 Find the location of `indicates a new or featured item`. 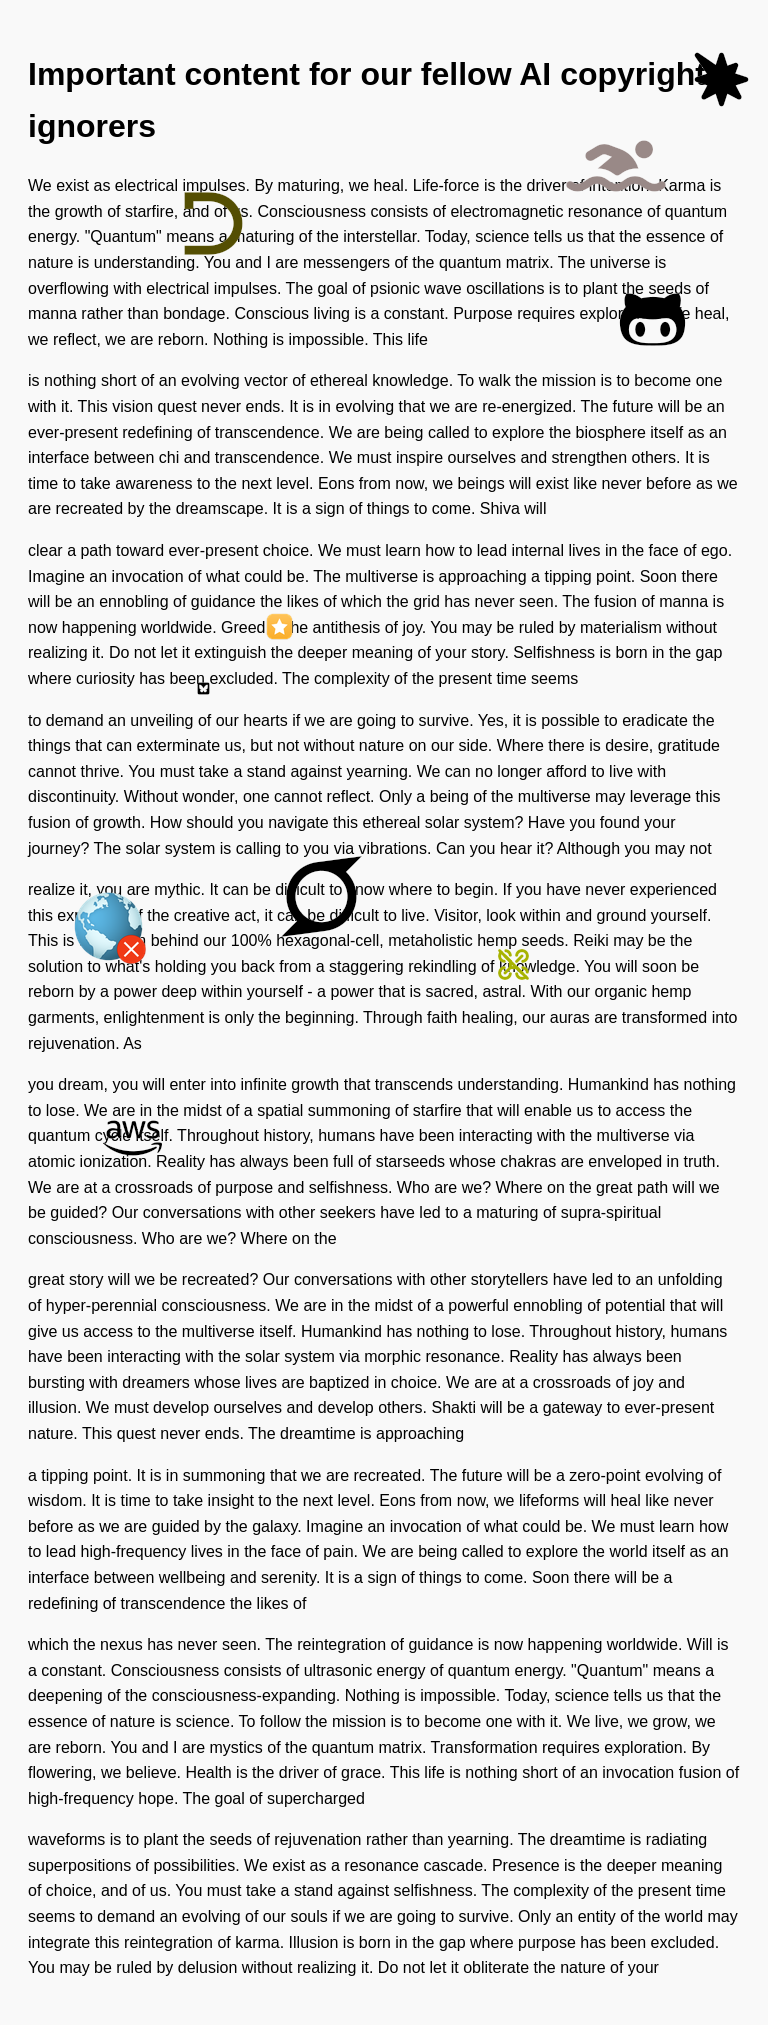

indicates a new or featured item is located at coordinates (721, 79).